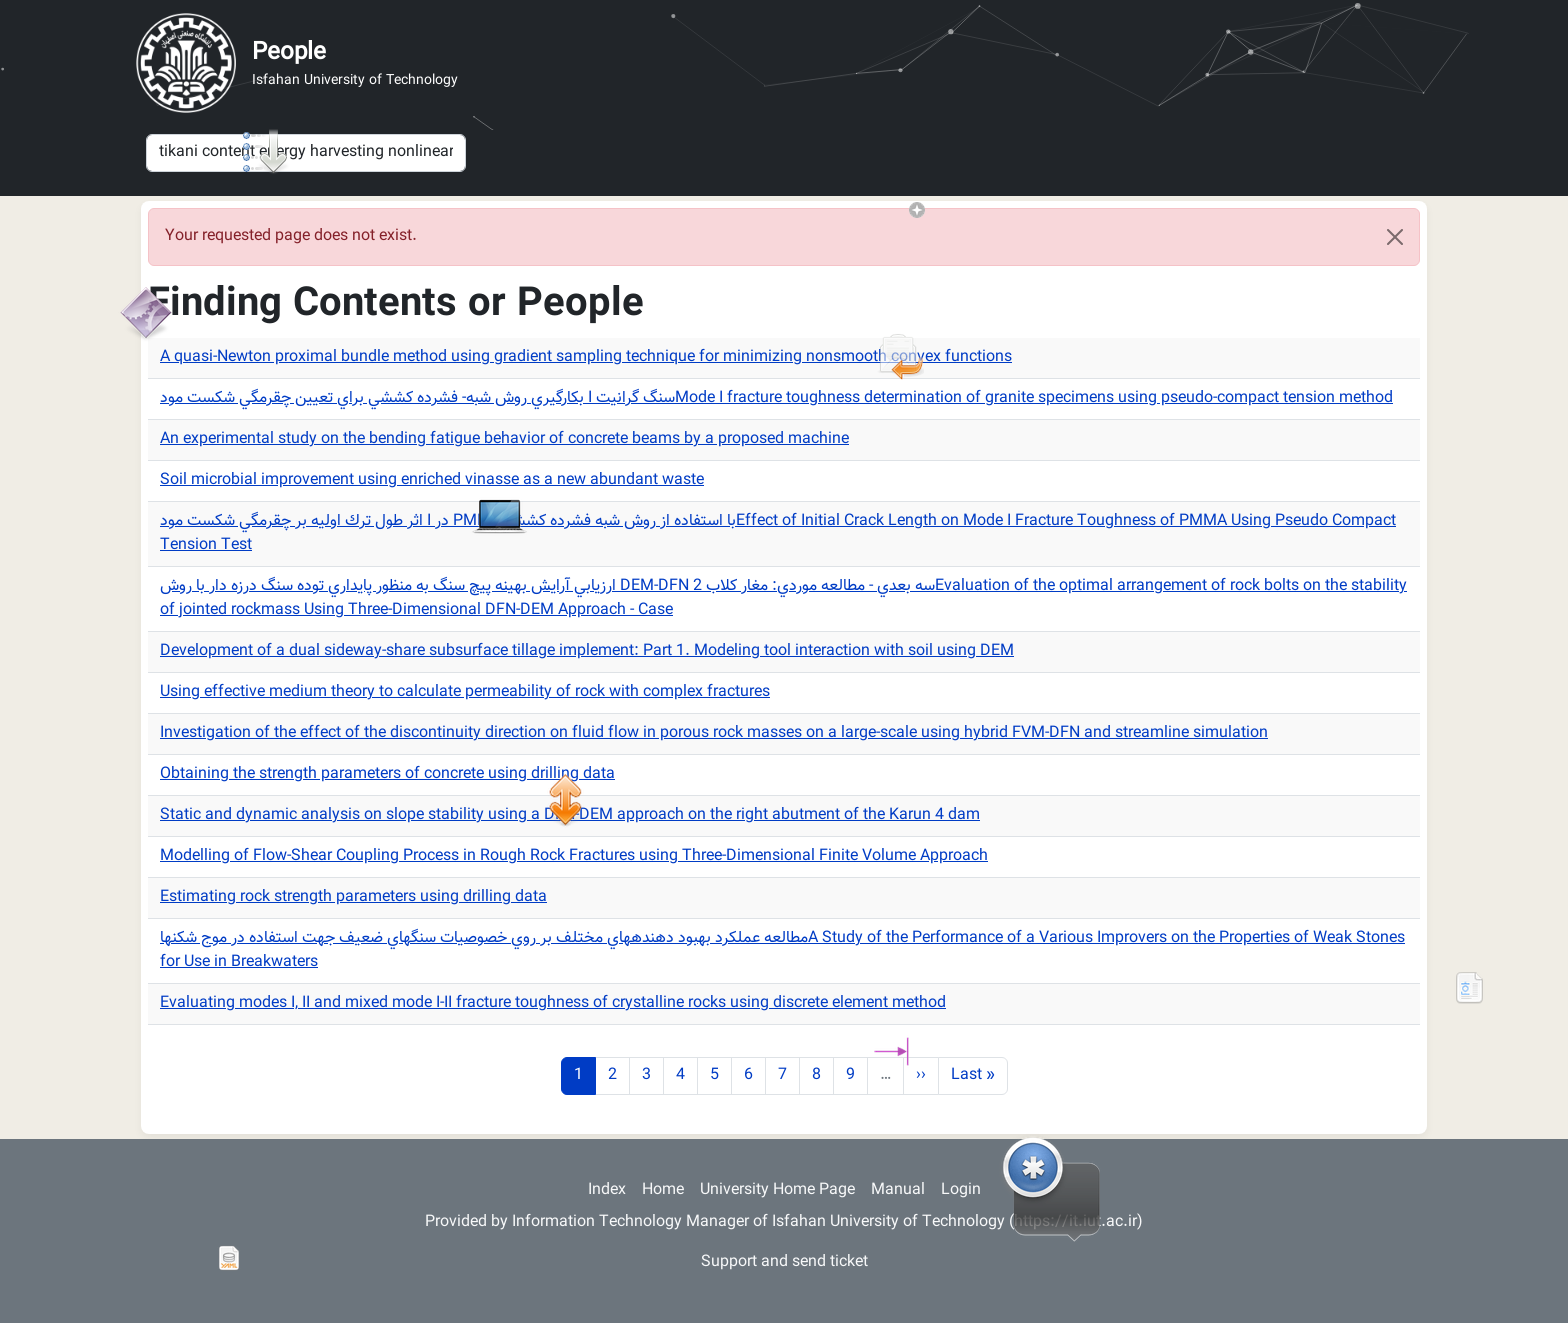  Describe the element at coordinates (229, 1258) in the screenshot. I see `a yaml configuration file` at that location.